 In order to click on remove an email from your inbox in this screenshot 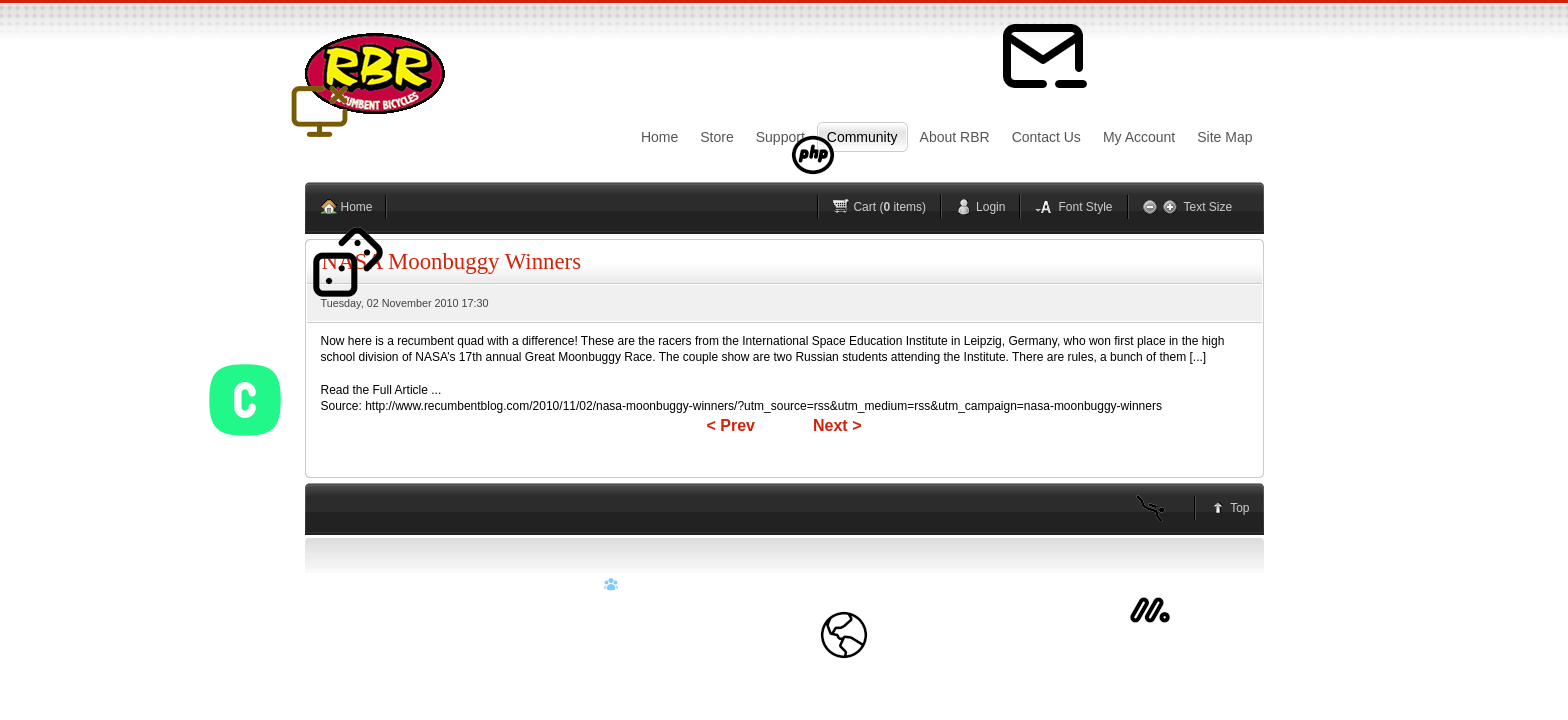, I will do `click(1043, 56)`.